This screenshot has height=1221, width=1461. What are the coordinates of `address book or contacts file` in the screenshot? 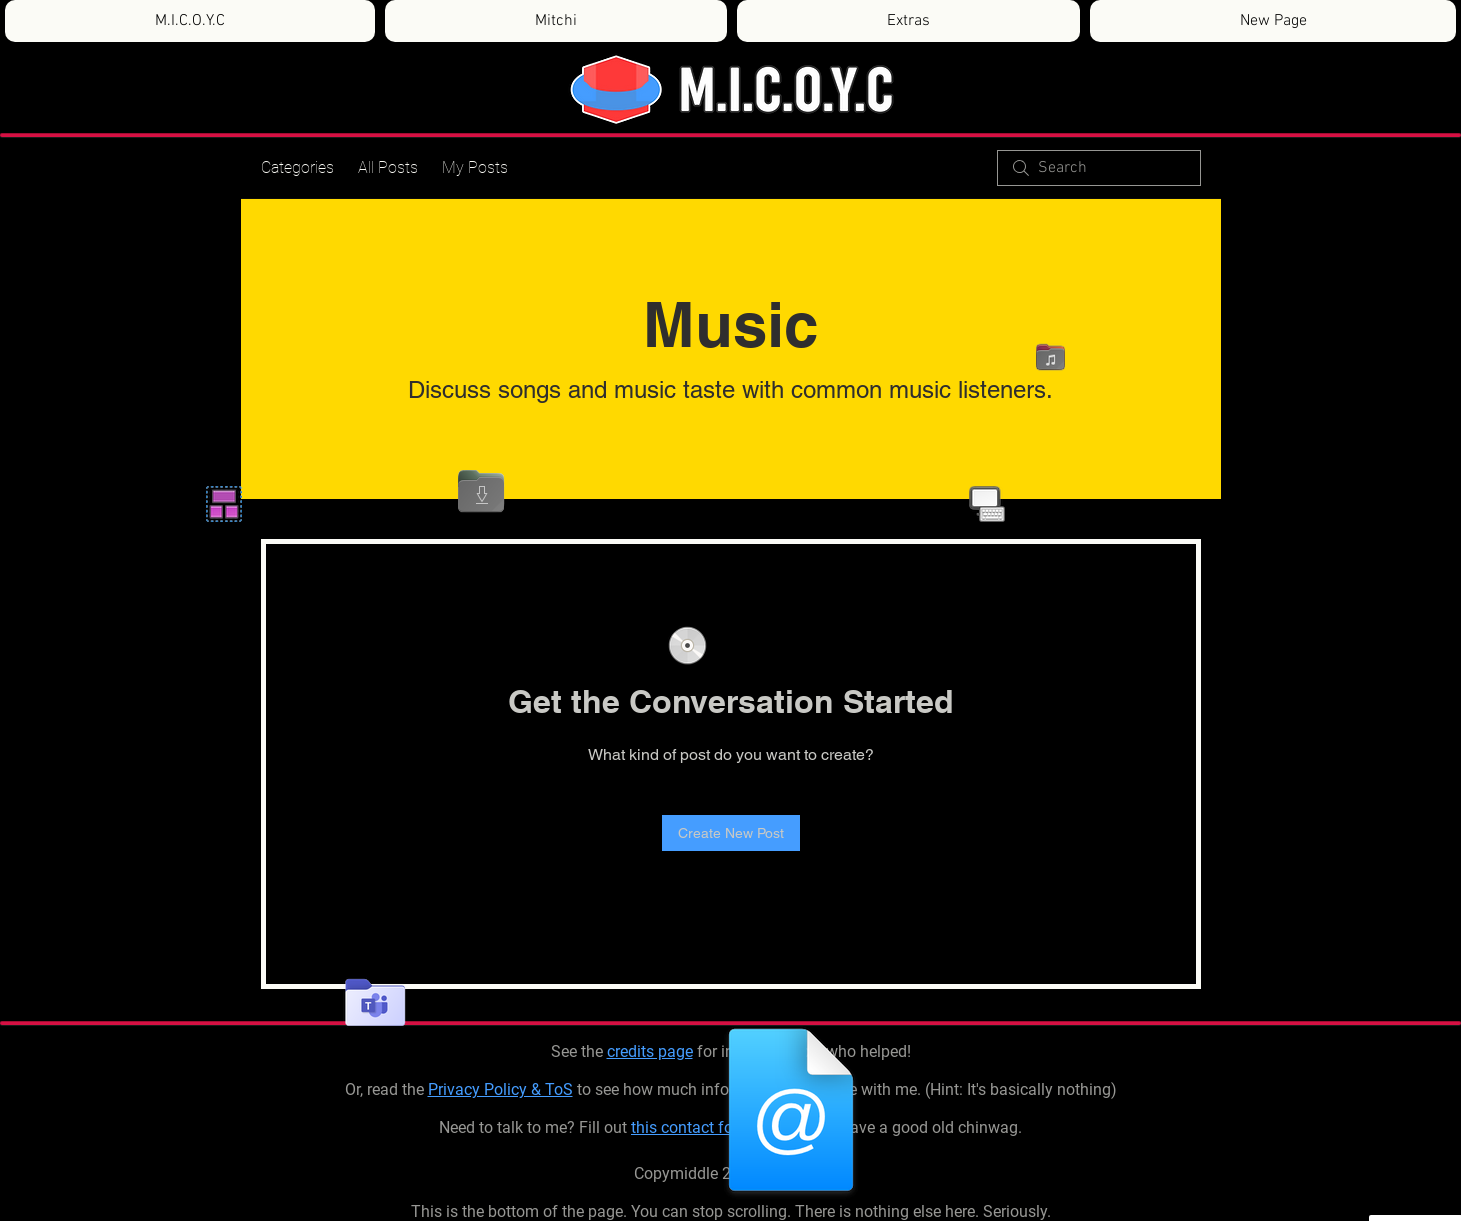 It's located at (791, 1113).